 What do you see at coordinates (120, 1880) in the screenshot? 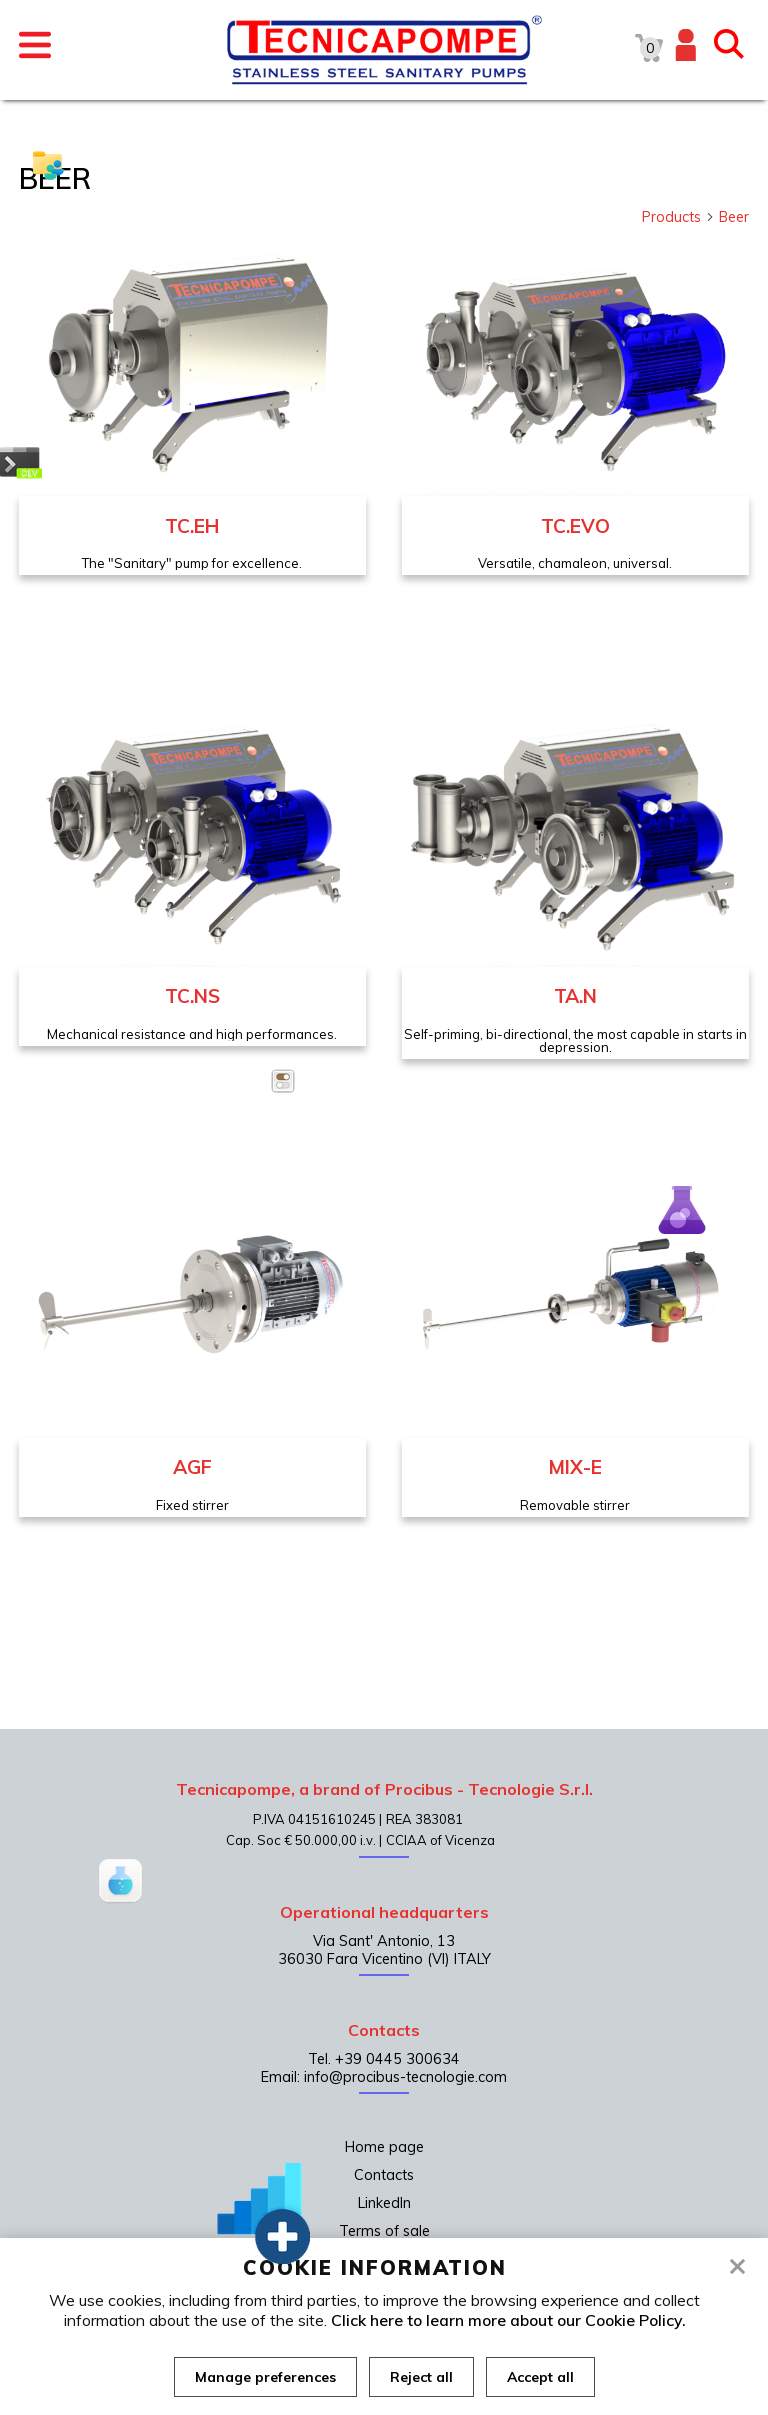
I see `open fluid app for creating site-specific browsers` at bounding box center [120, 1880].